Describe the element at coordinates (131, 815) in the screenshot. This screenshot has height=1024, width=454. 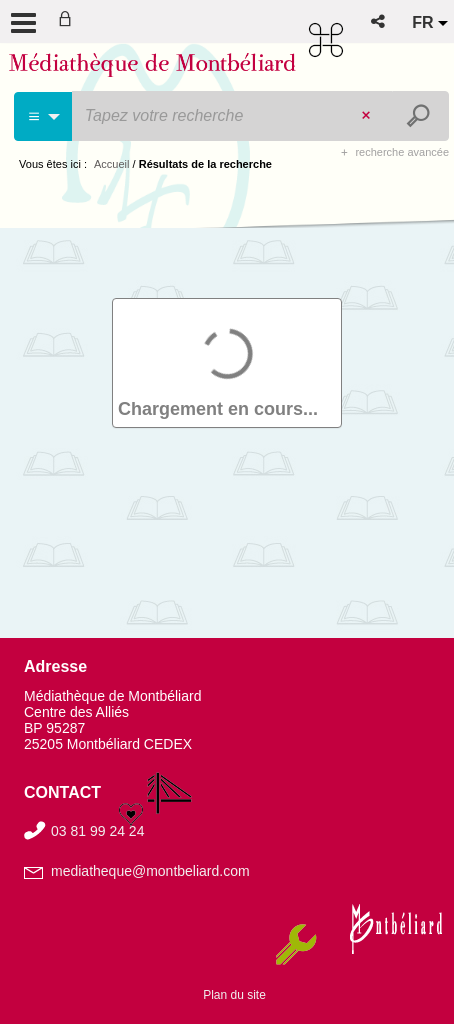
I see `indicates a loved or favorited item` at that location.